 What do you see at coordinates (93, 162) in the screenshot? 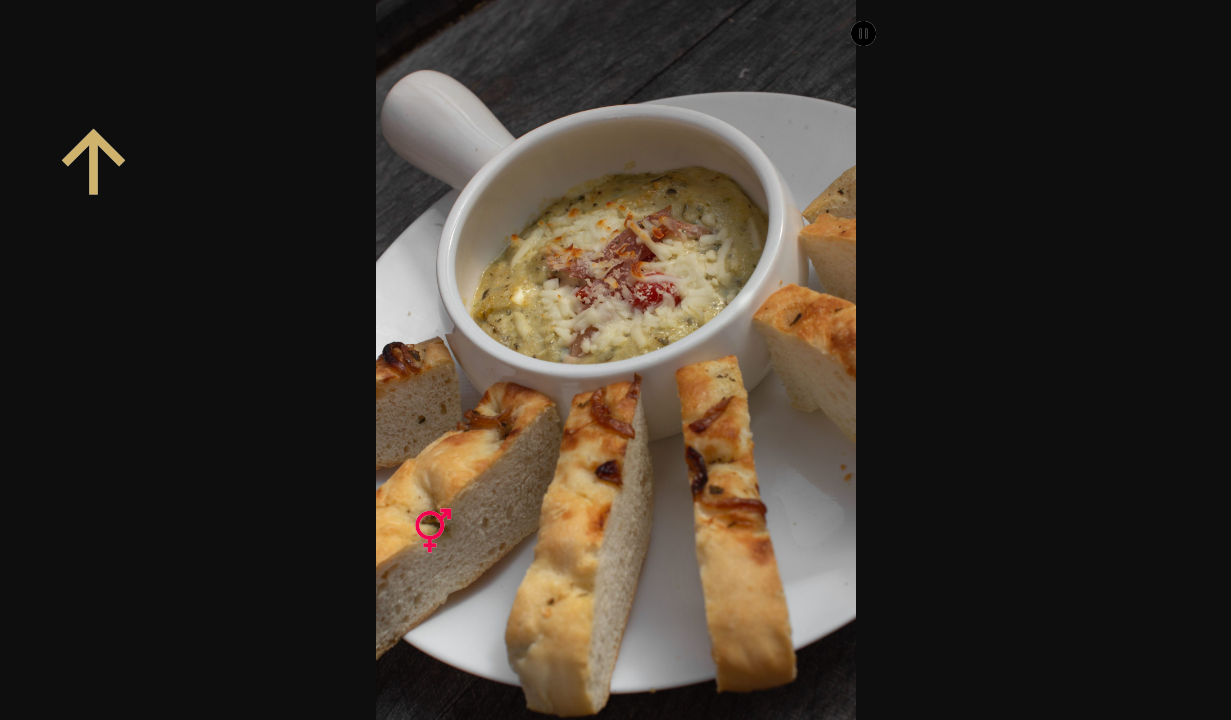
I see `scroll to top of page` at bounding box center [93, 162].